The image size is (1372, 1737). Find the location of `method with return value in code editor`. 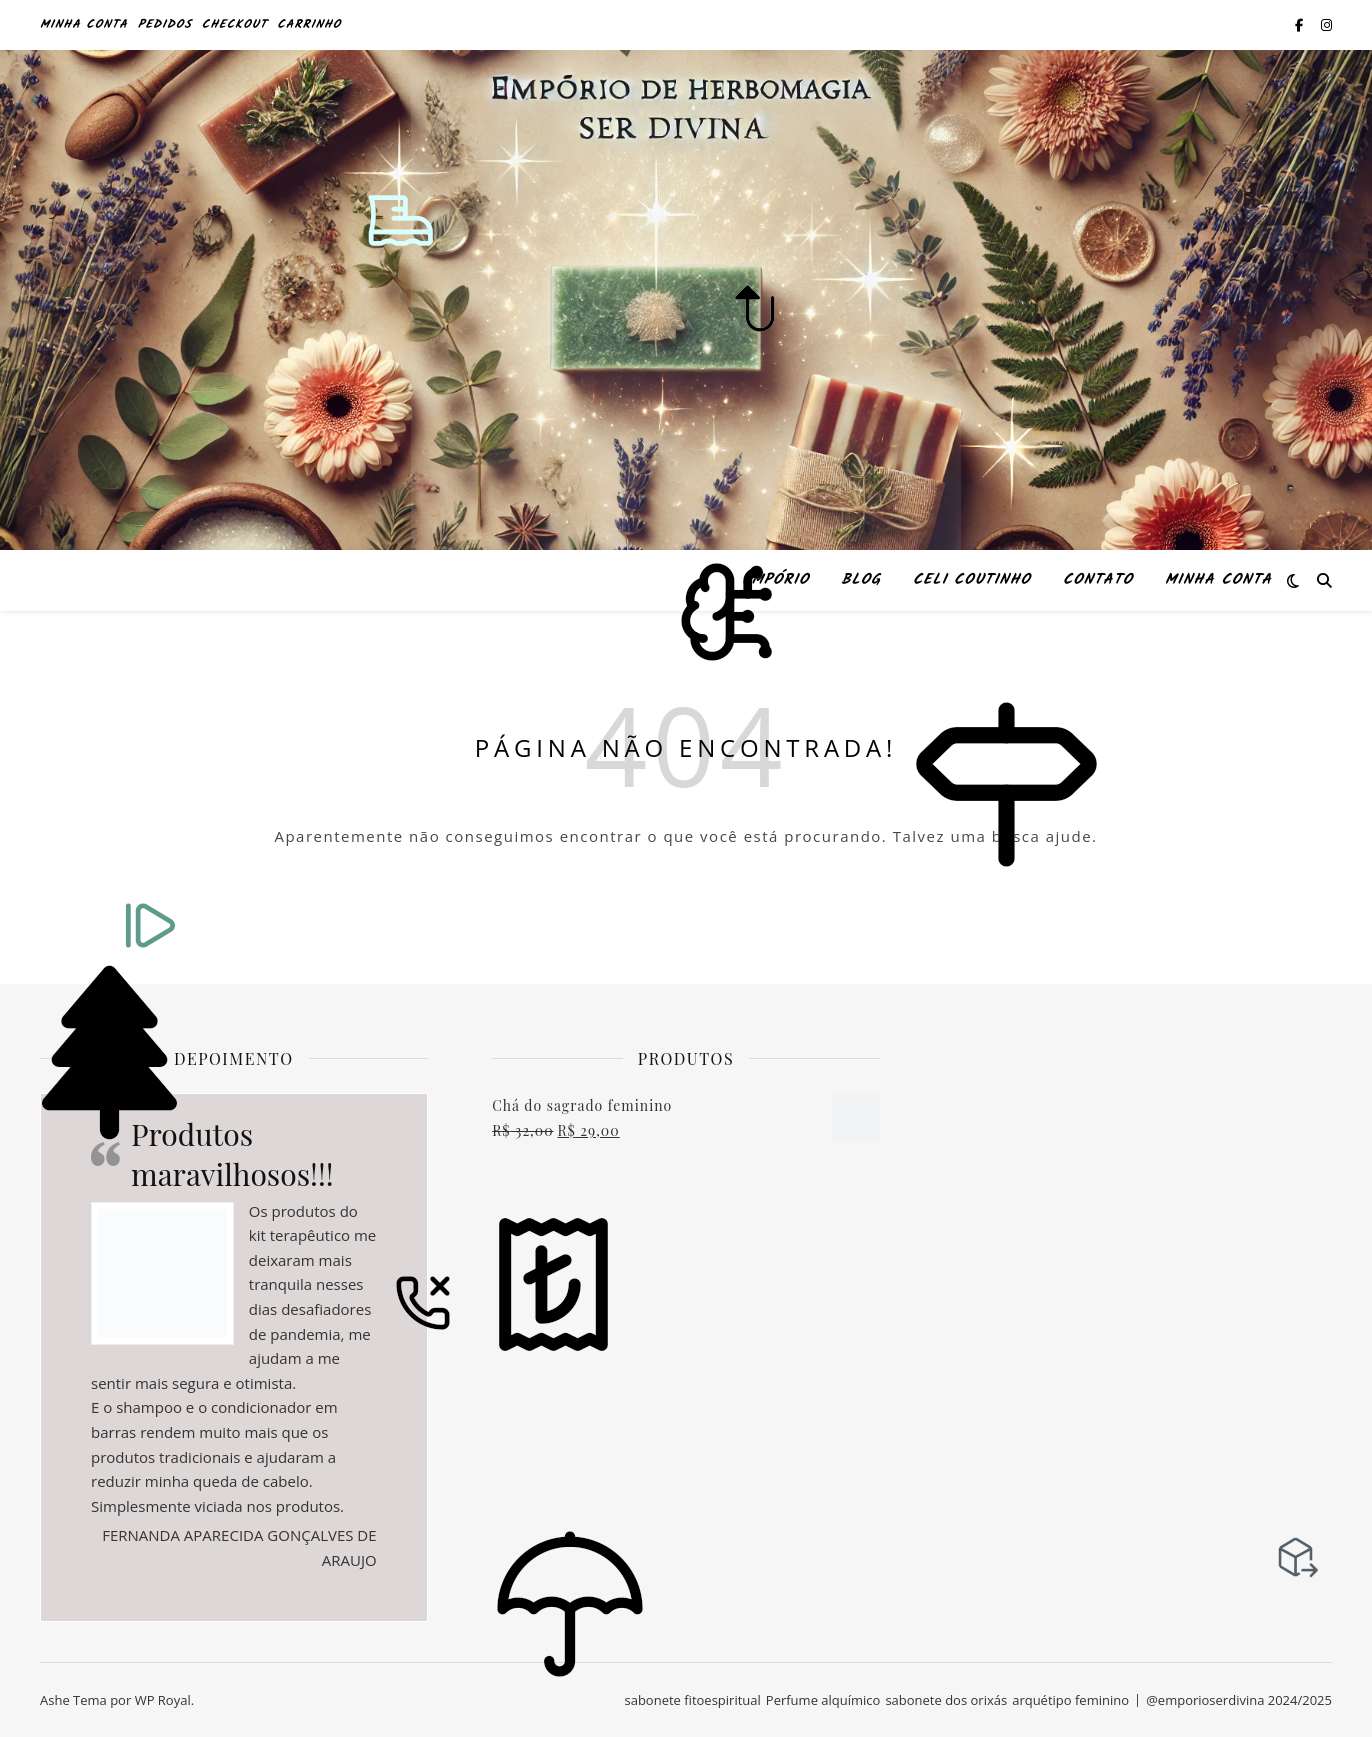

method with return value in code editor is located at coordinates (1295, 1557).